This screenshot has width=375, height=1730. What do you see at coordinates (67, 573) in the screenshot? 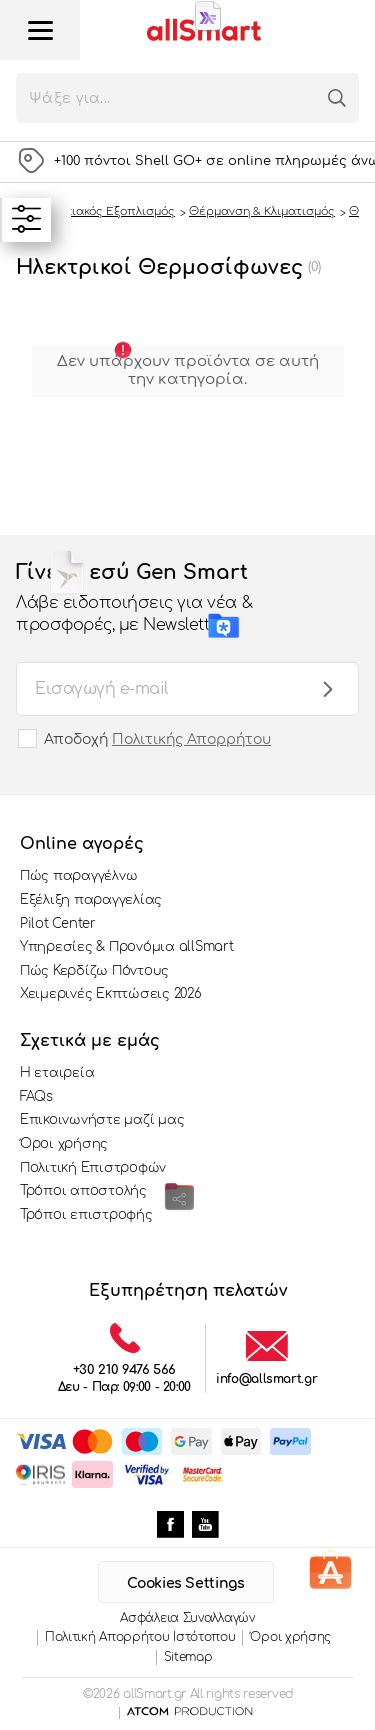
I see `snap package file type indicator` at bounding box center [67, 573].